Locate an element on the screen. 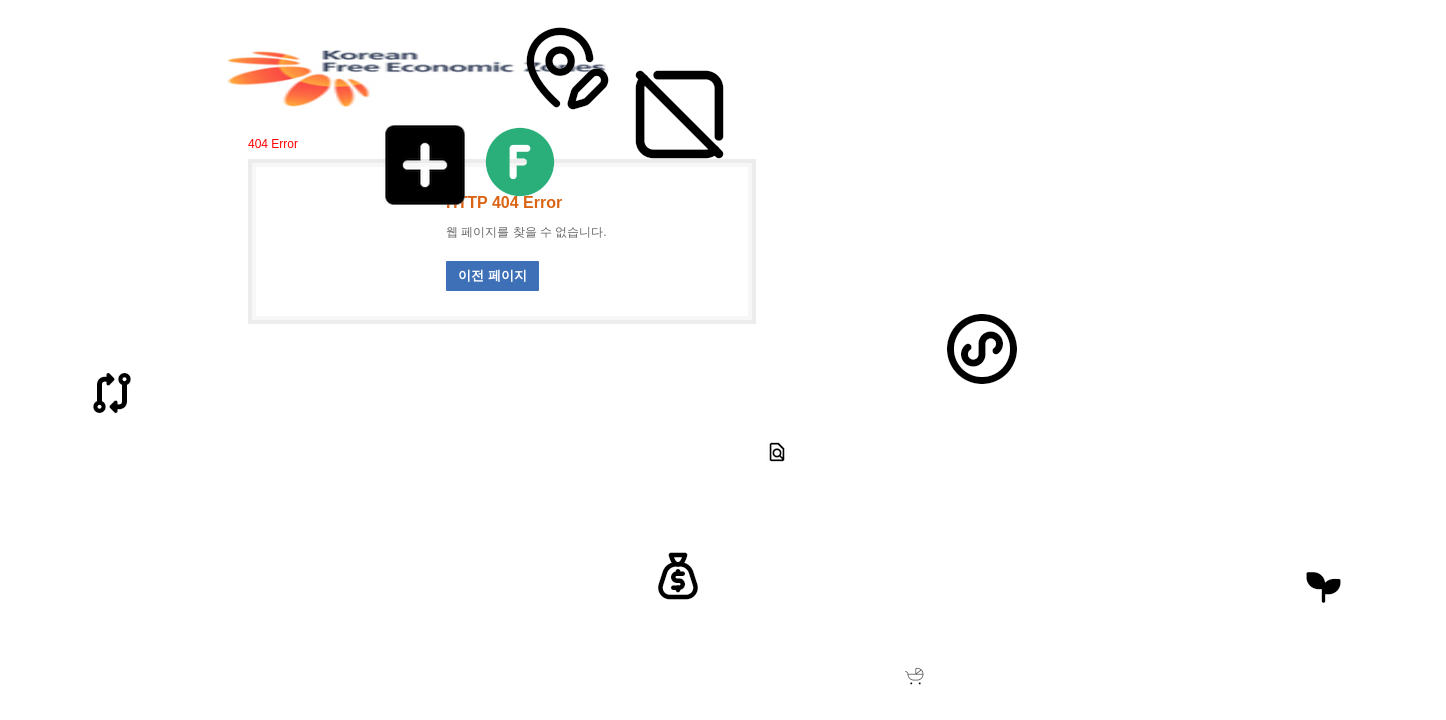 The image size is (1446, 720). access baby or parenting-related features is located at coordinates (914, 675).